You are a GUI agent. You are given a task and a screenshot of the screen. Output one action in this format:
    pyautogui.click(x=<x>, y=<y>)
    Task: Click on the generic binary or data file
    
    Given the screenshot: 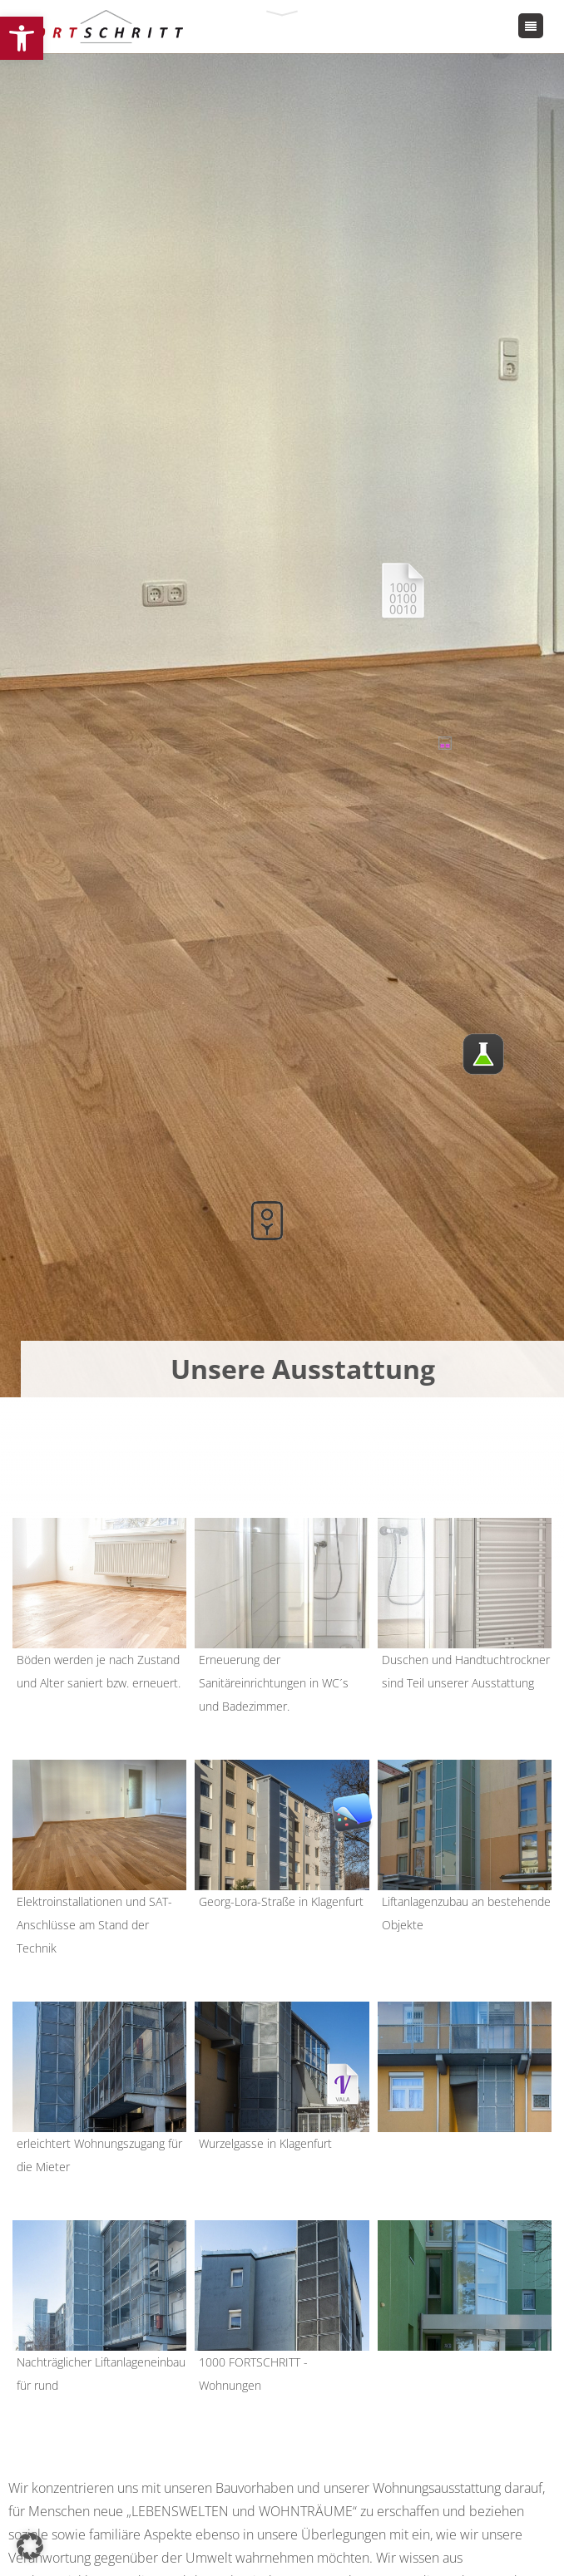 What is the action you would take?
    pyautogui.click(x=403, y=591)
    